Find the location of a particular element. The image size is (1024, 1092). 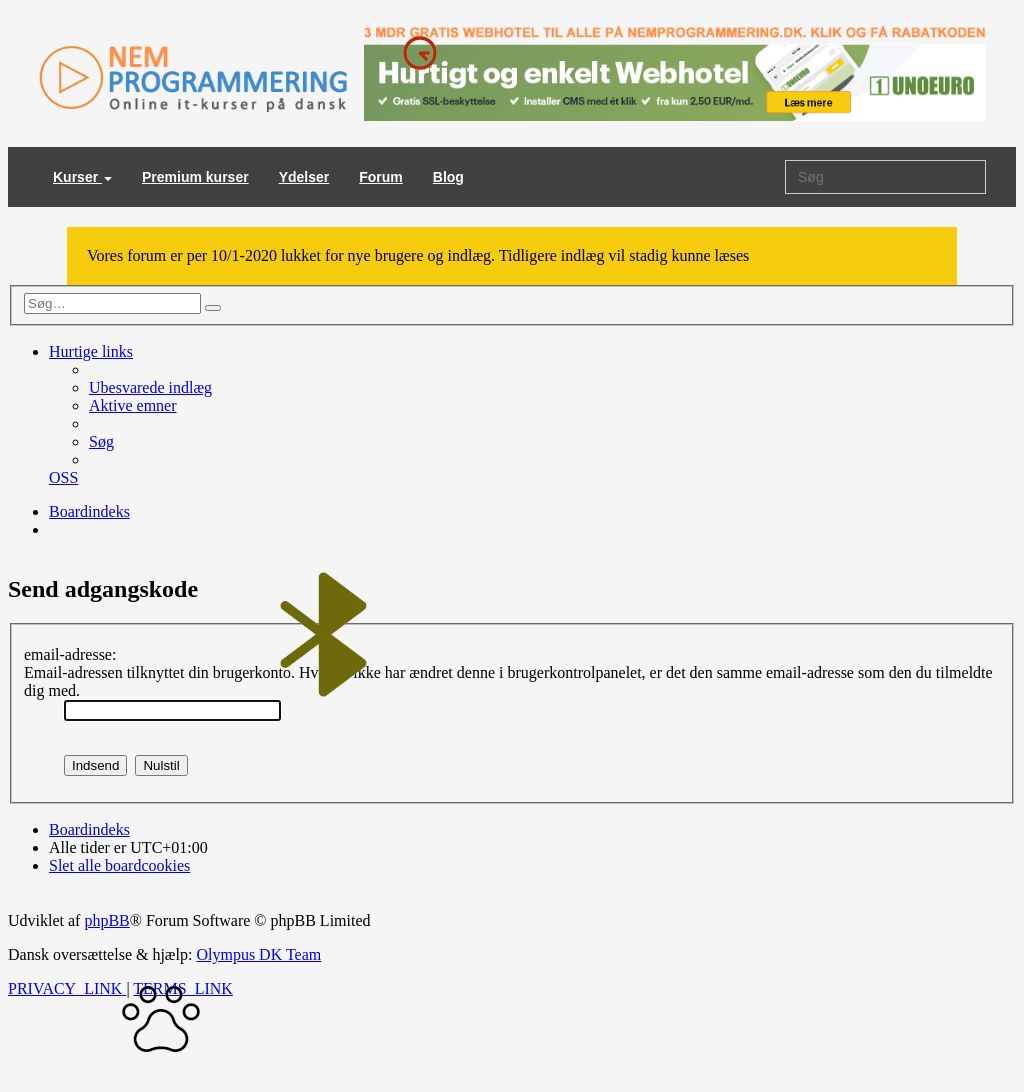

toggle bluetooth connectivity on or off is located at coordinates (323, 634).